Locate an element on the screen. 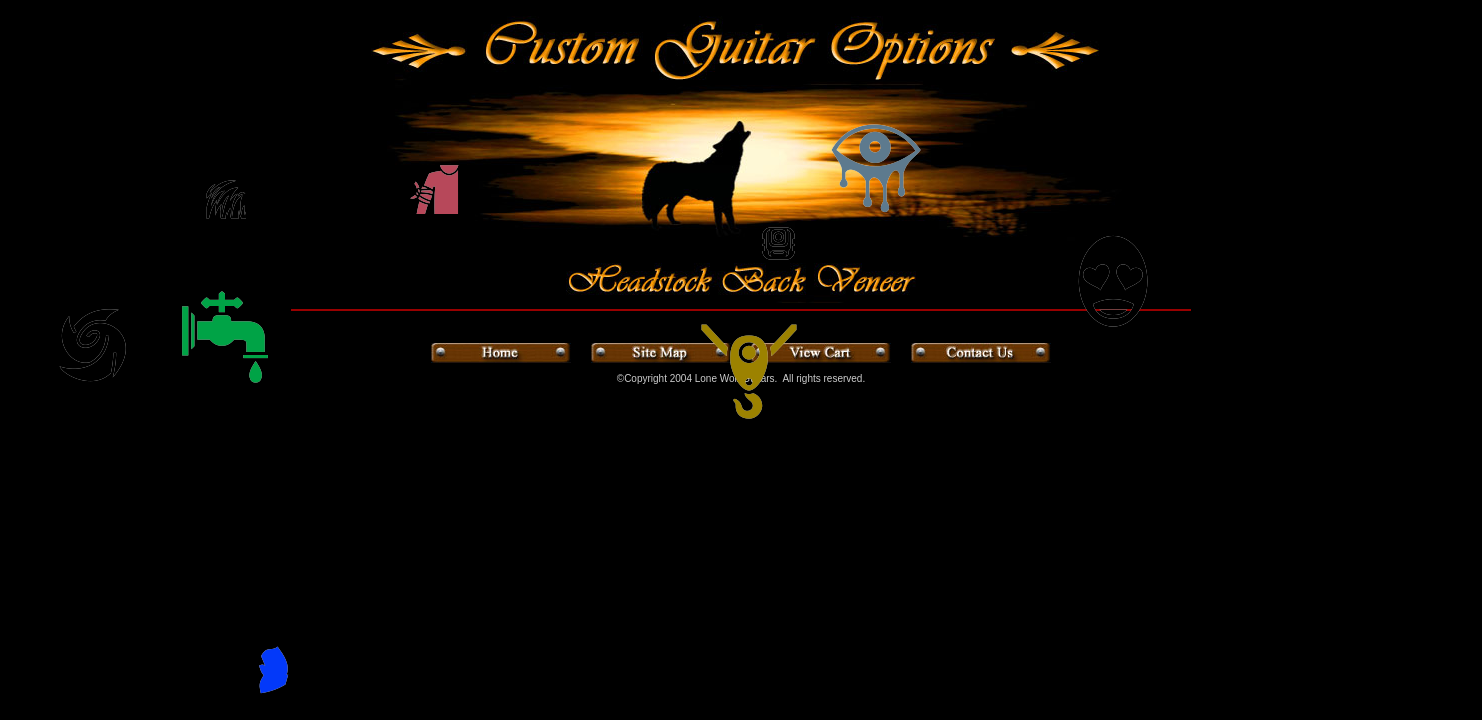 This screenshot has height=720, width=1482. indicates crane or lifting equipment in a game interface is located at coordinates (749, 372).